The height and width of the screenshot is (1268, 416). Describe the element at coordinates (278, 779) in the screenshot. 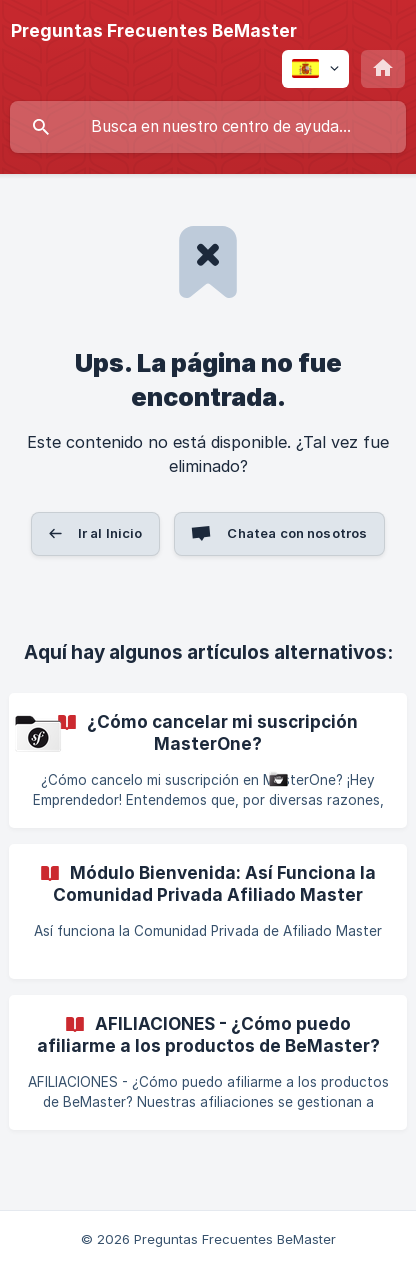

I see `folder containing coffeescript project files` at that location.